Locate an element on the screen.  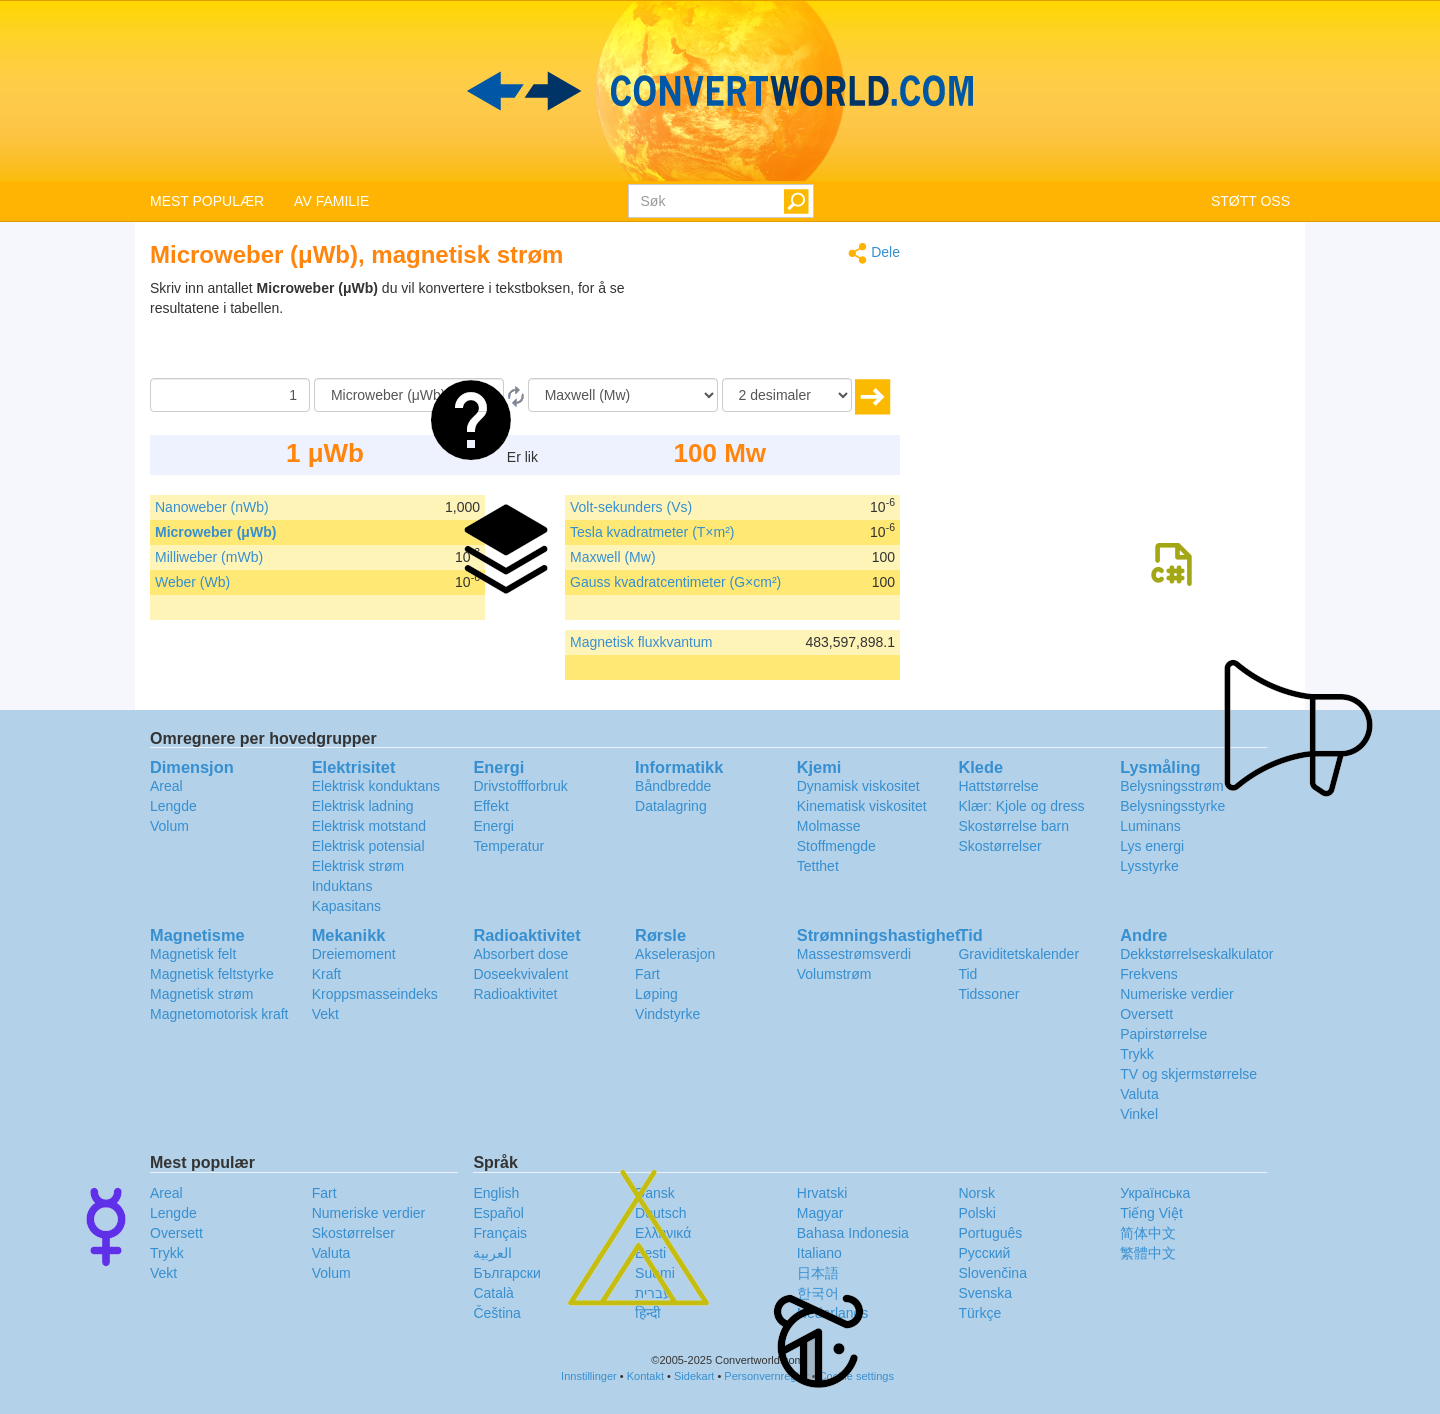
open a C# source code file is located at coordinates (1173, 564).